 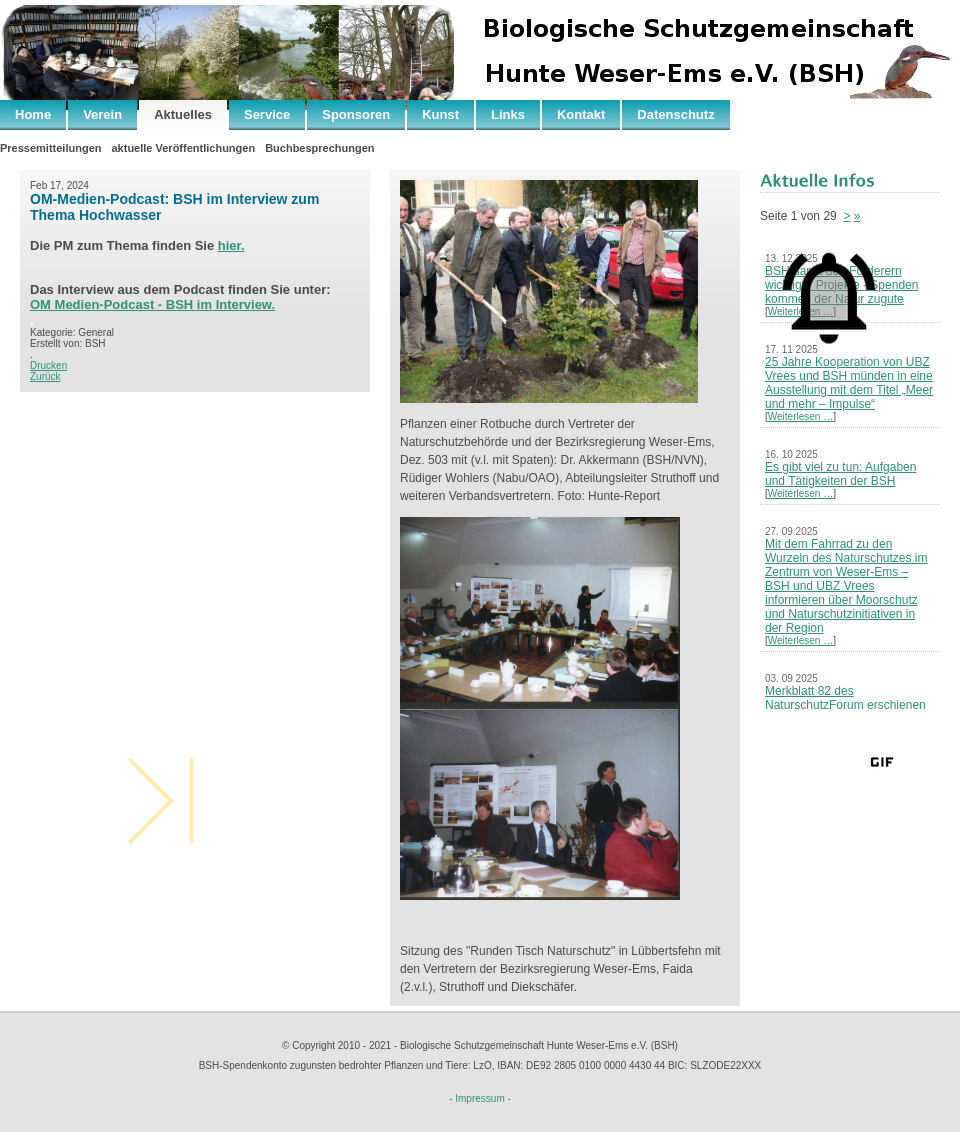 I want to click on indicates active or incoming notifications, so click(x=829, y=297).